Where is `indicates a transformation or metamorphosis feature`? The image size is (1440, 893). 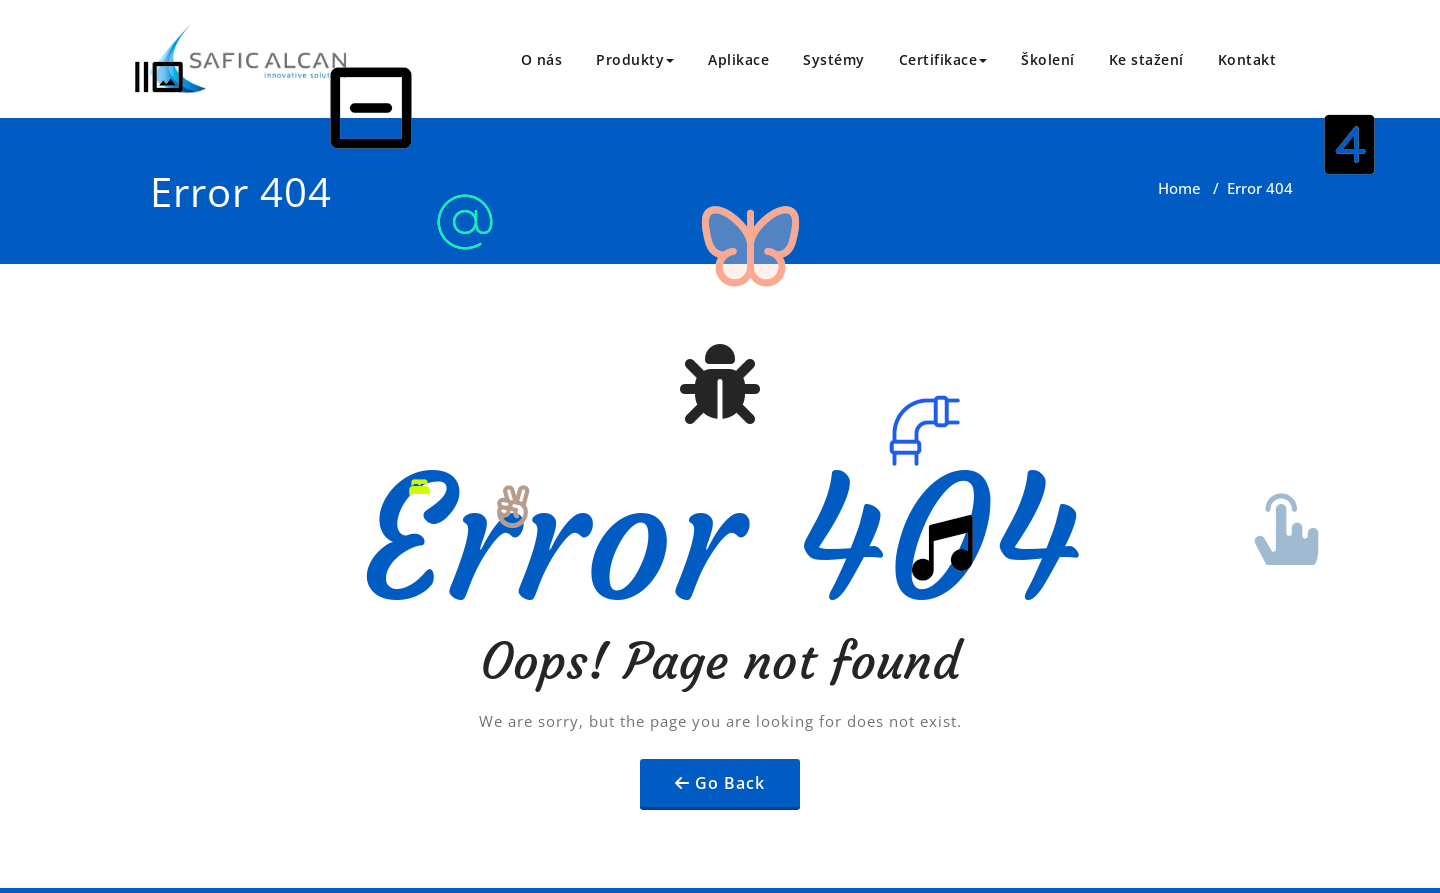
indicates a transformation or metamorphosis feature is located at coordinates (750, 244).